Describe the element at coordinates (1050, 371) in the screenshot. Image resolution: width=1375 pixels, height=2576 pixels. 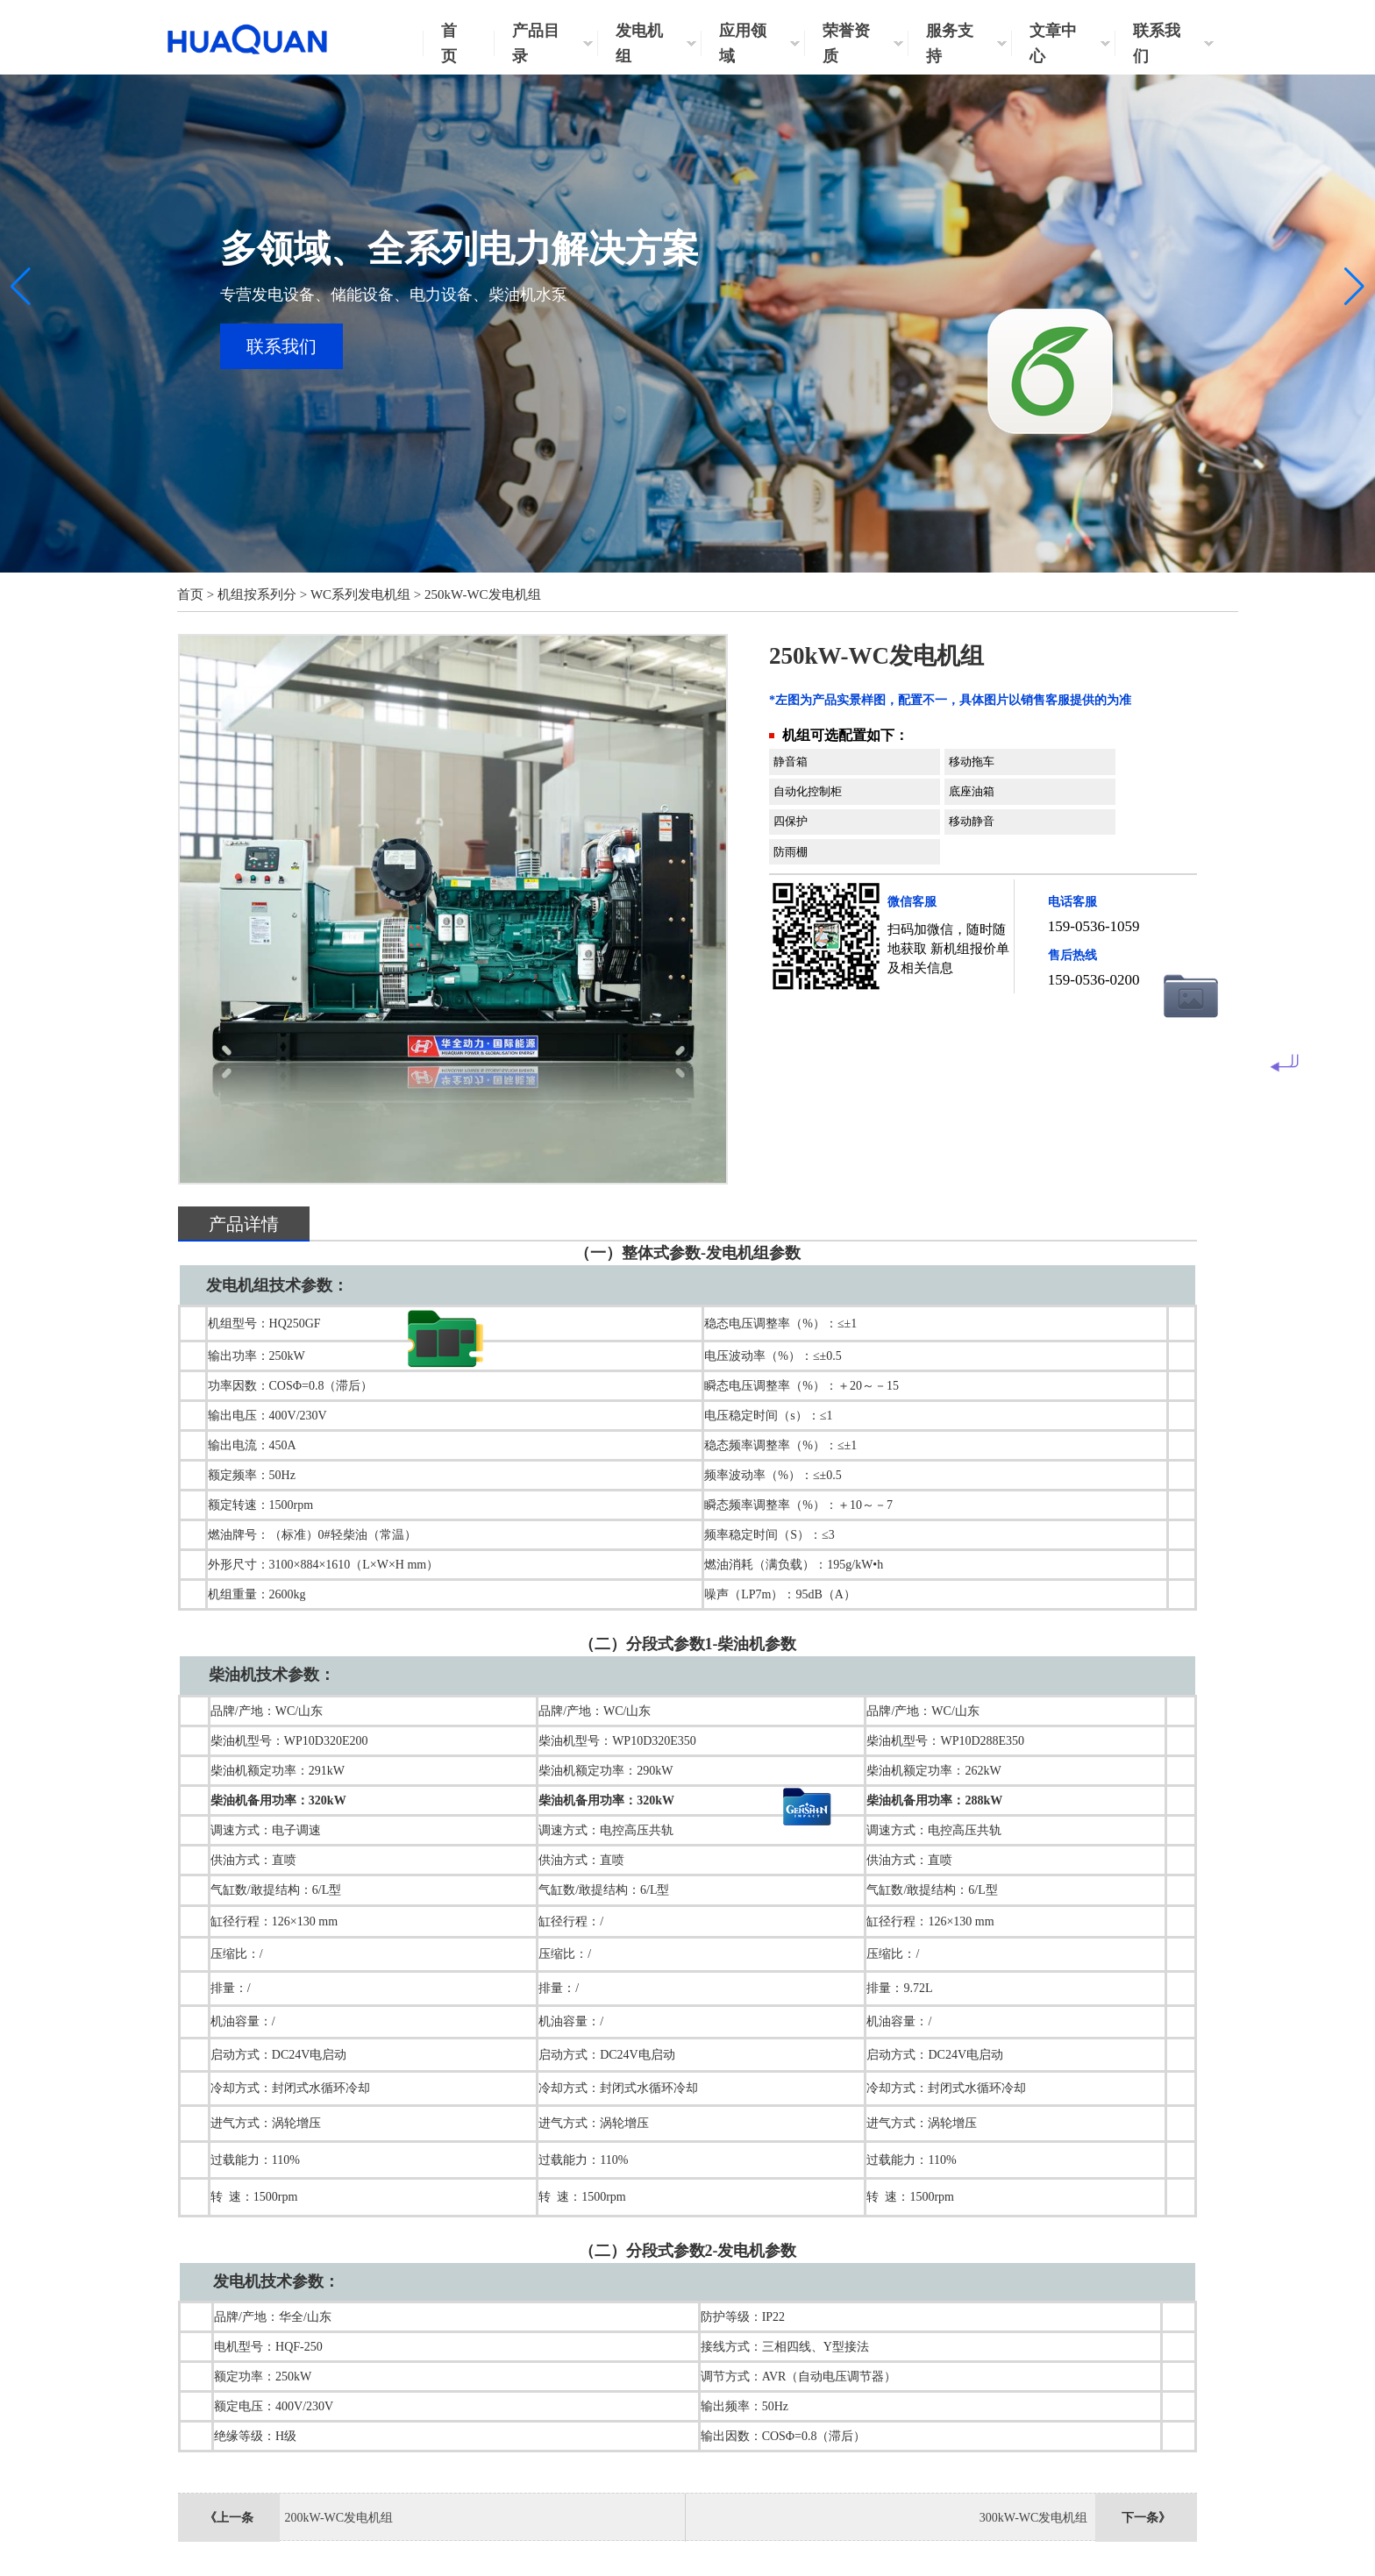
I see `open overleaf document editor` at that location.